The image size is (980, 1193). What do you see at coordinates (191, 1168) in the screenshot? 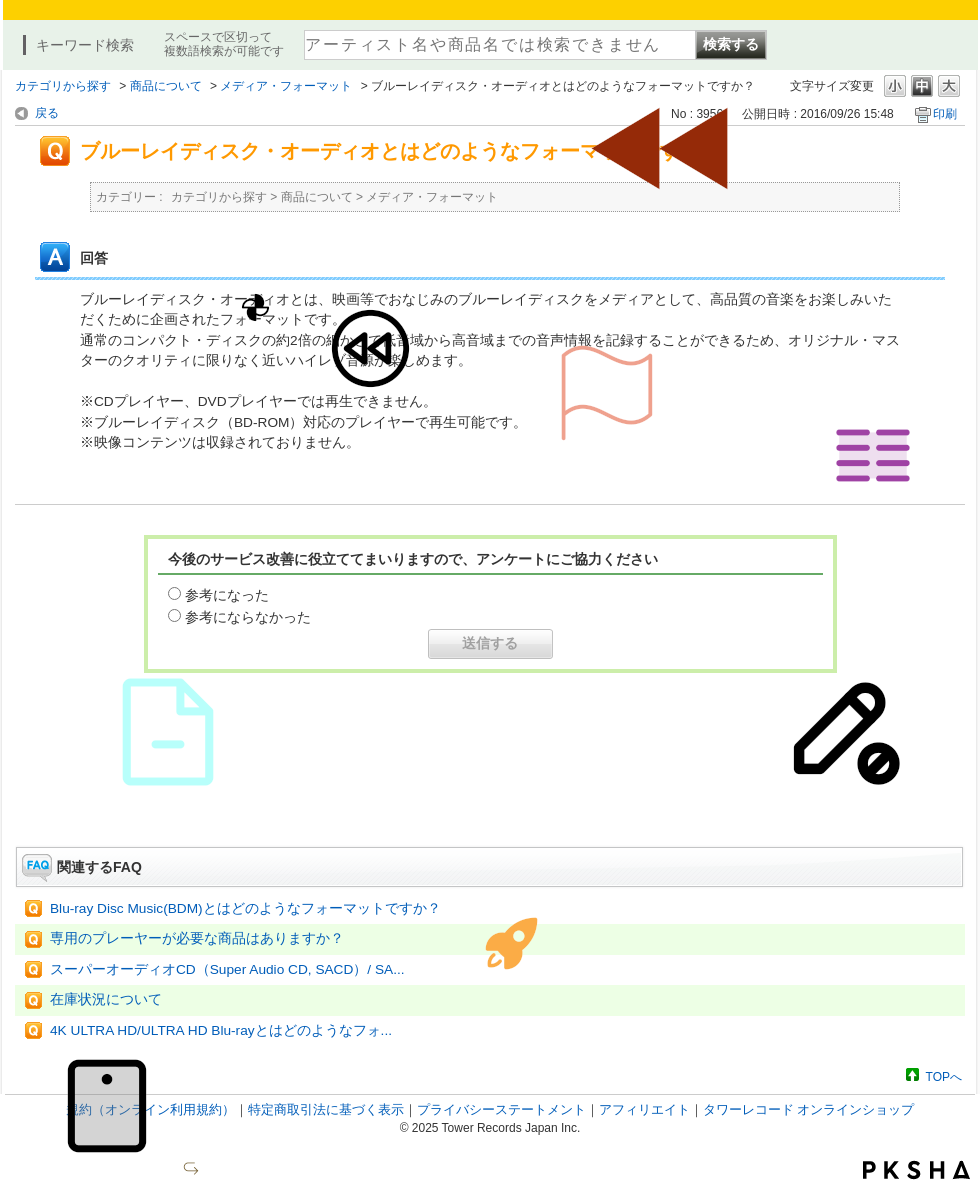
I see `redo or repeat last action` at bounding box center [191, 1168].